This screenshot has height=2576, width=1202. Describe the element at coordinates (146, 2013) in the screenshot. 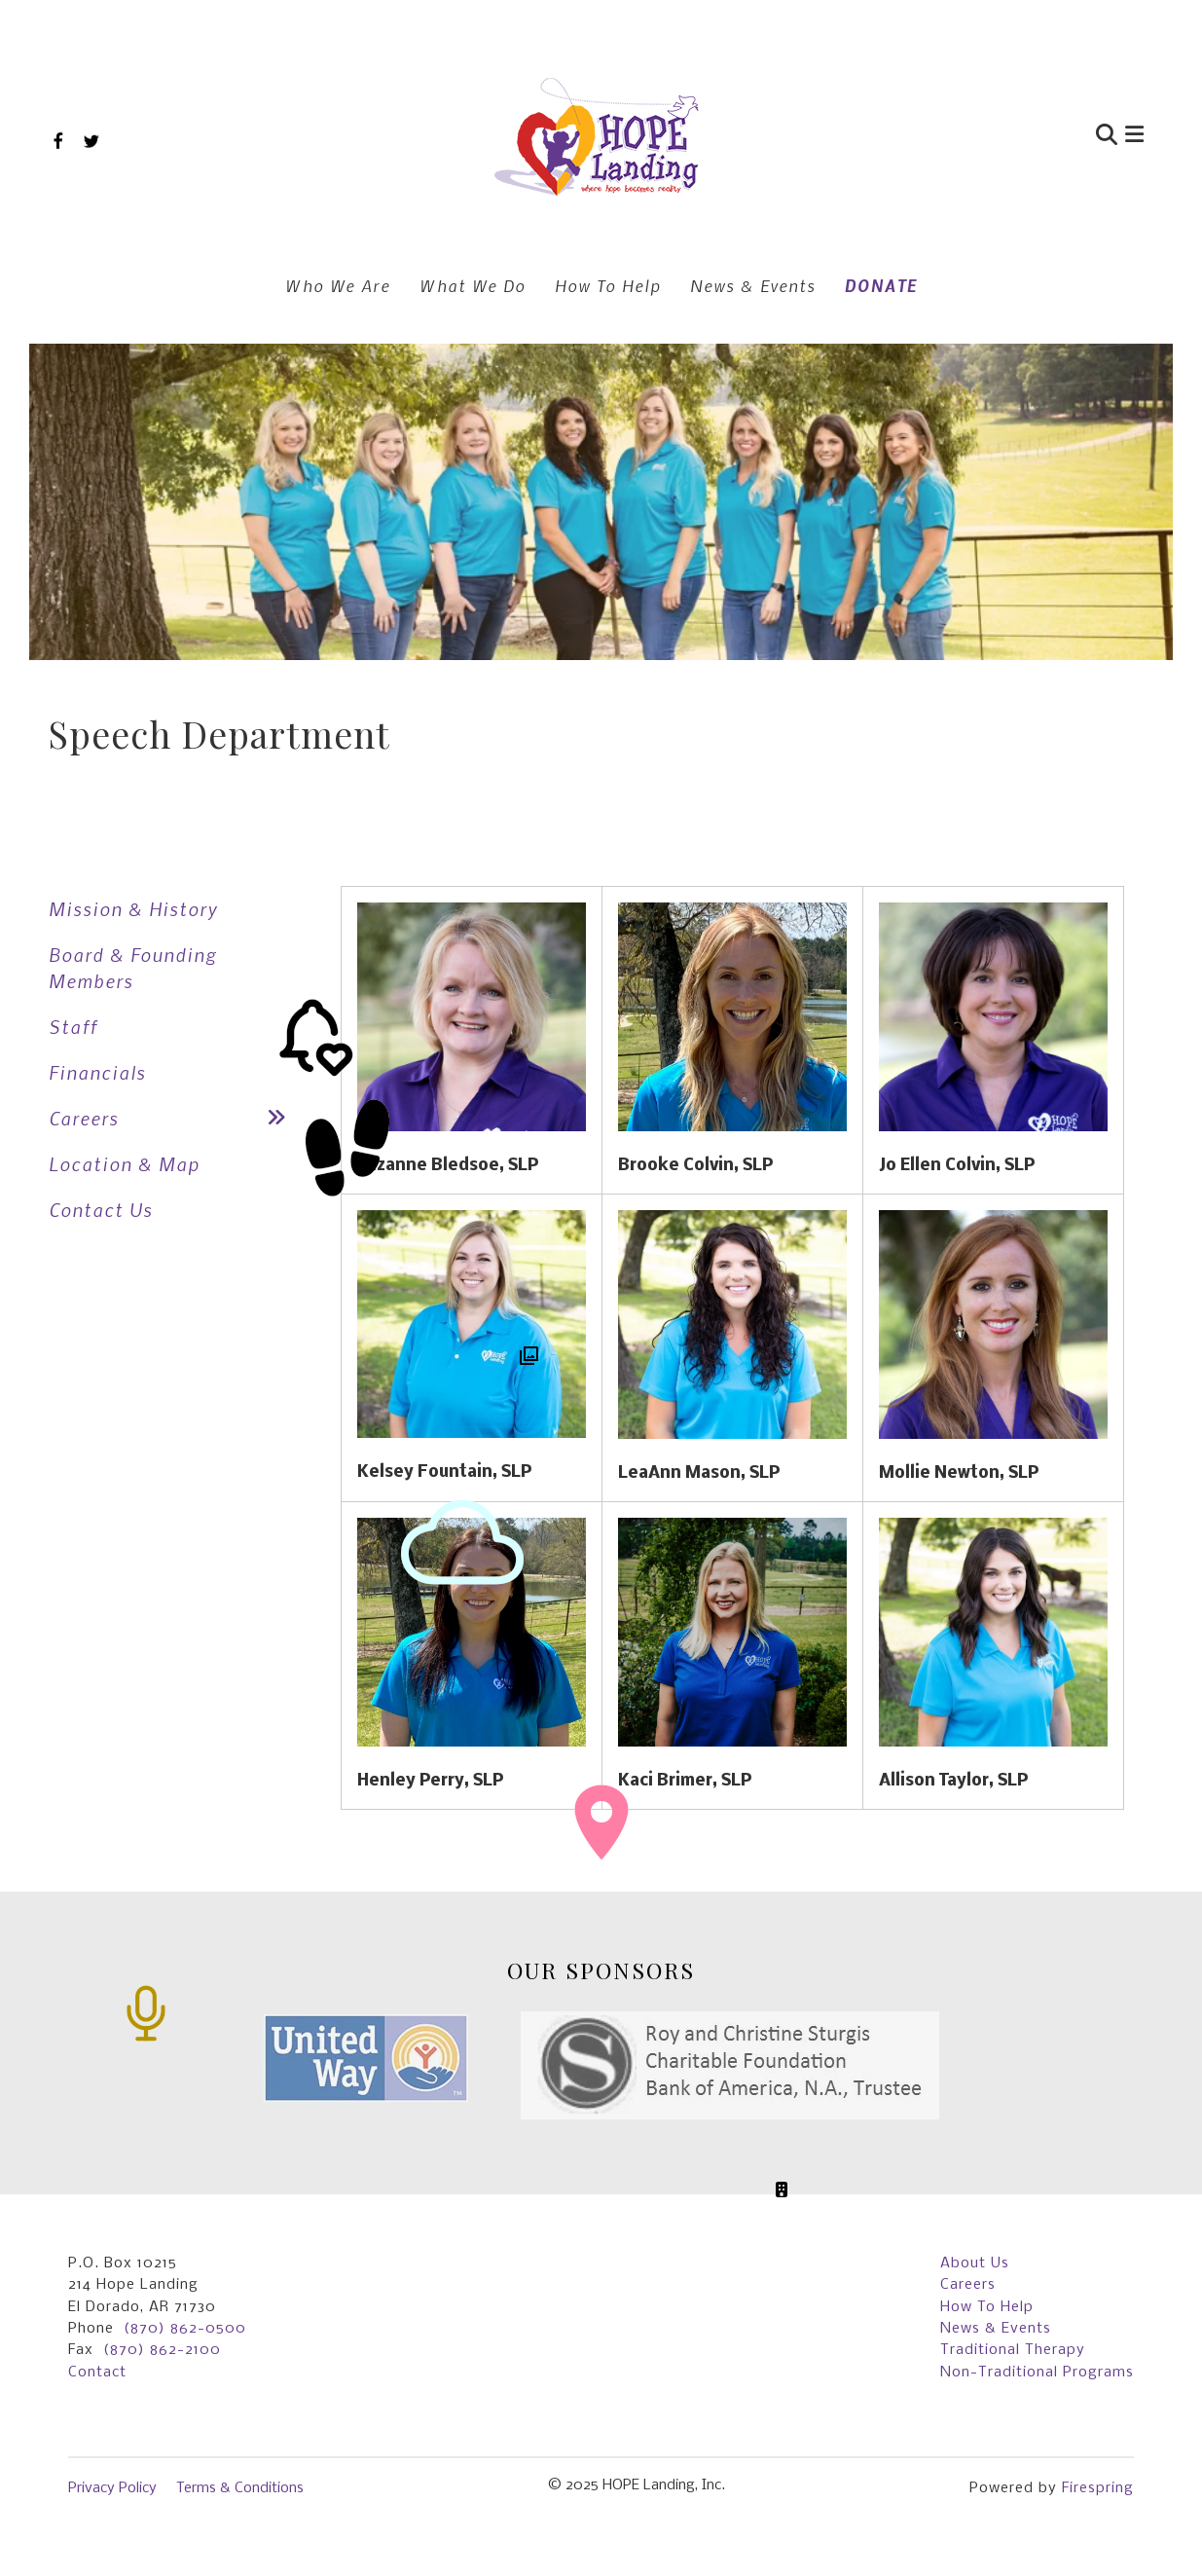

I see `tap to start voice input` at that location.